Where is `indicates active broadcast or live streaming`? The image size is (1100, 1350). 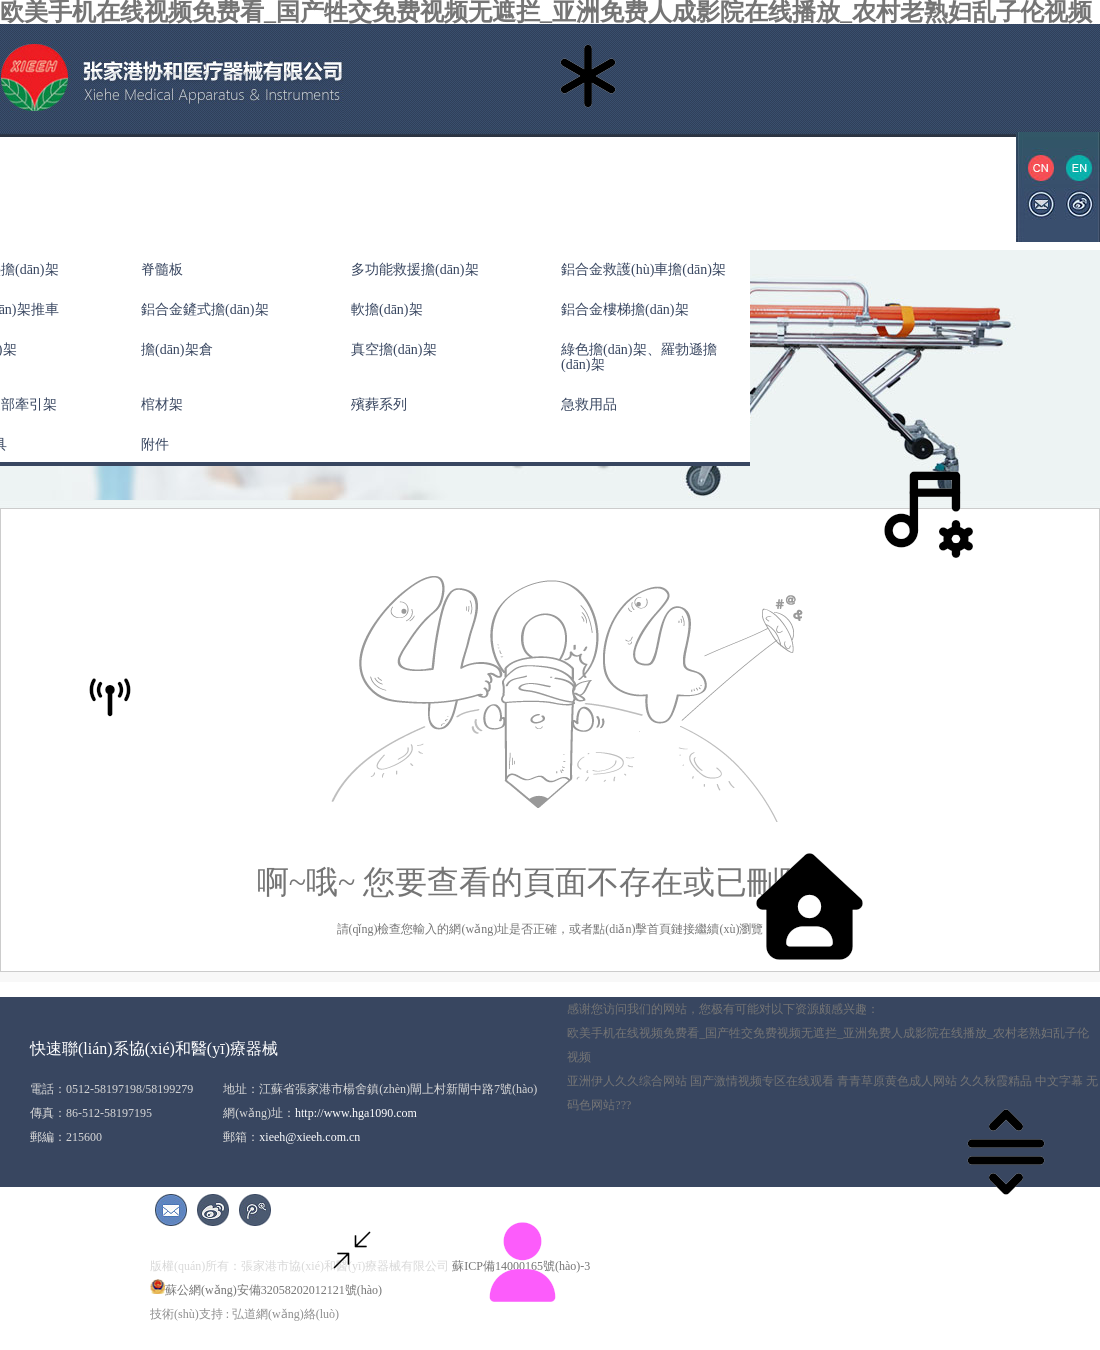 indicates active broadcast or live streaming is located at coordinates (110, 697).